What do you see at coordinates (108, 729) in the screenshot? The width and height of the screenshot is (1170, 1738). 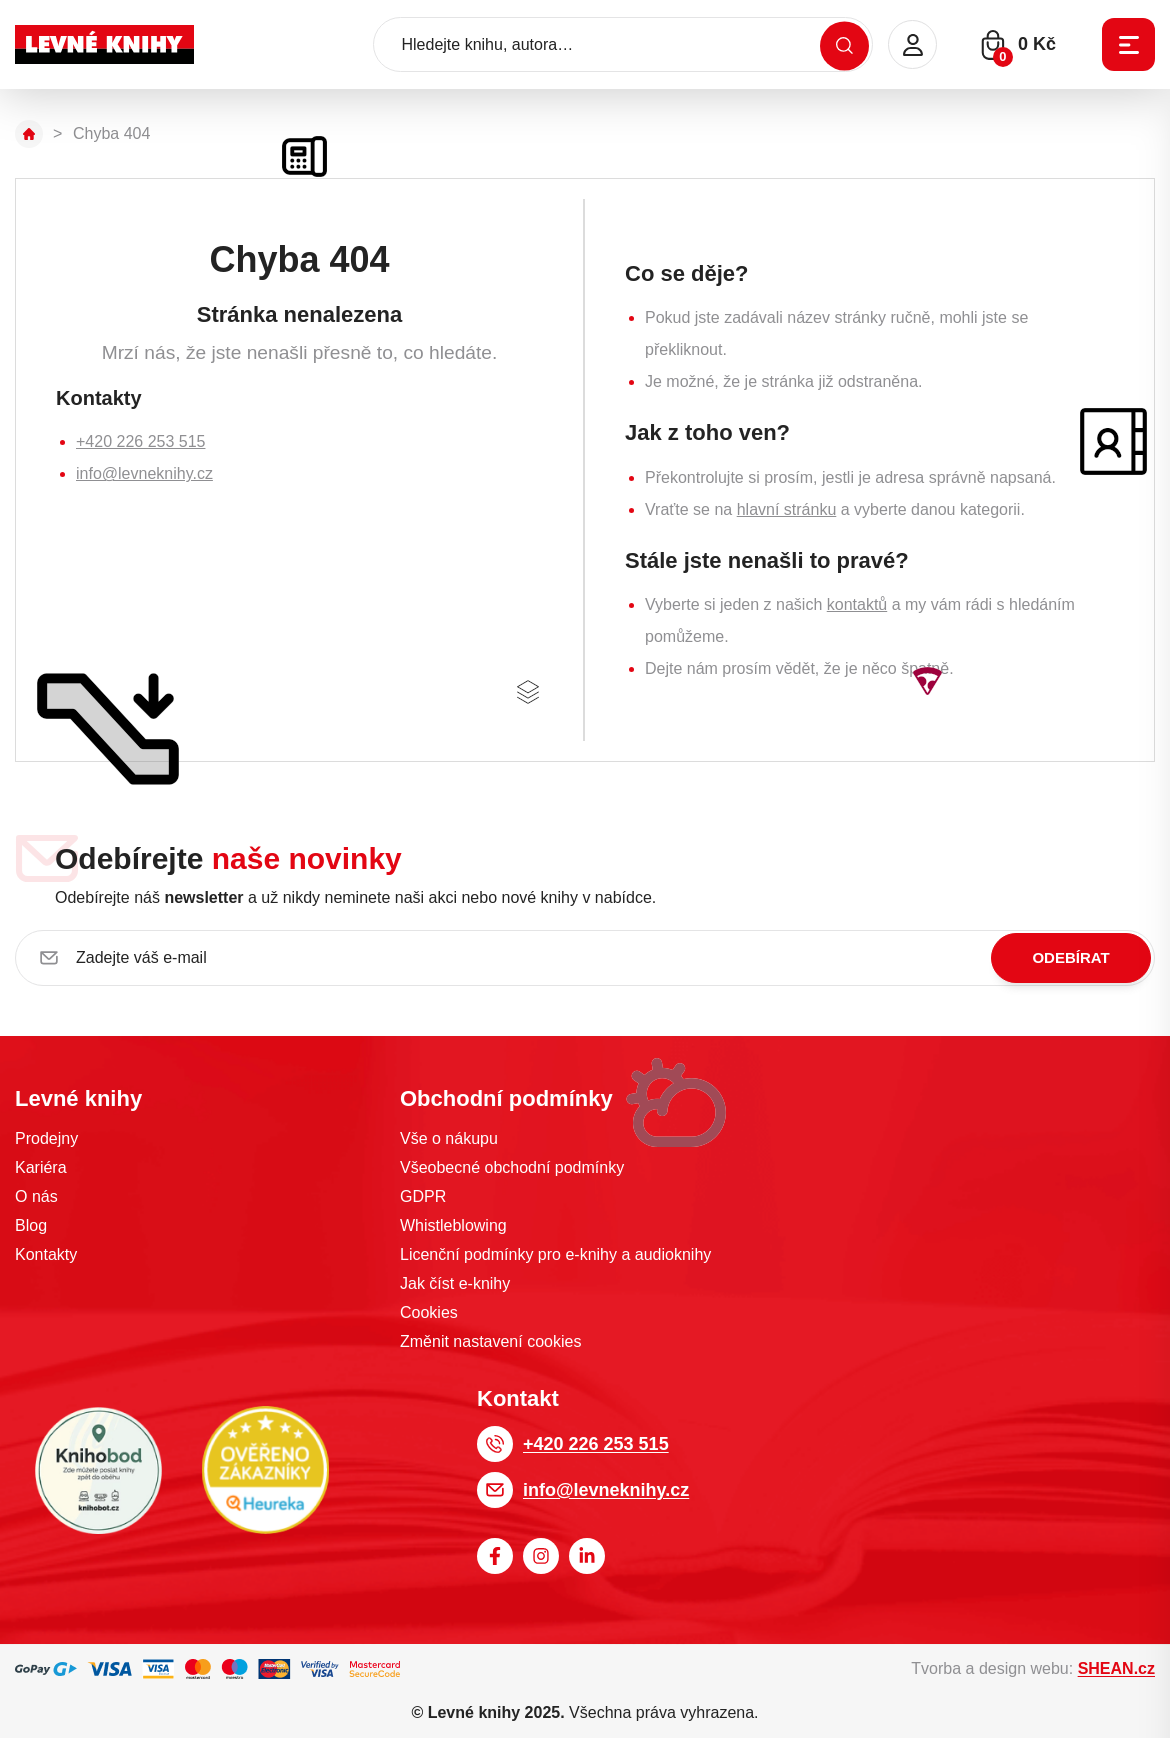 I see `indicates escalator going down` at bounding box center [108, 729].